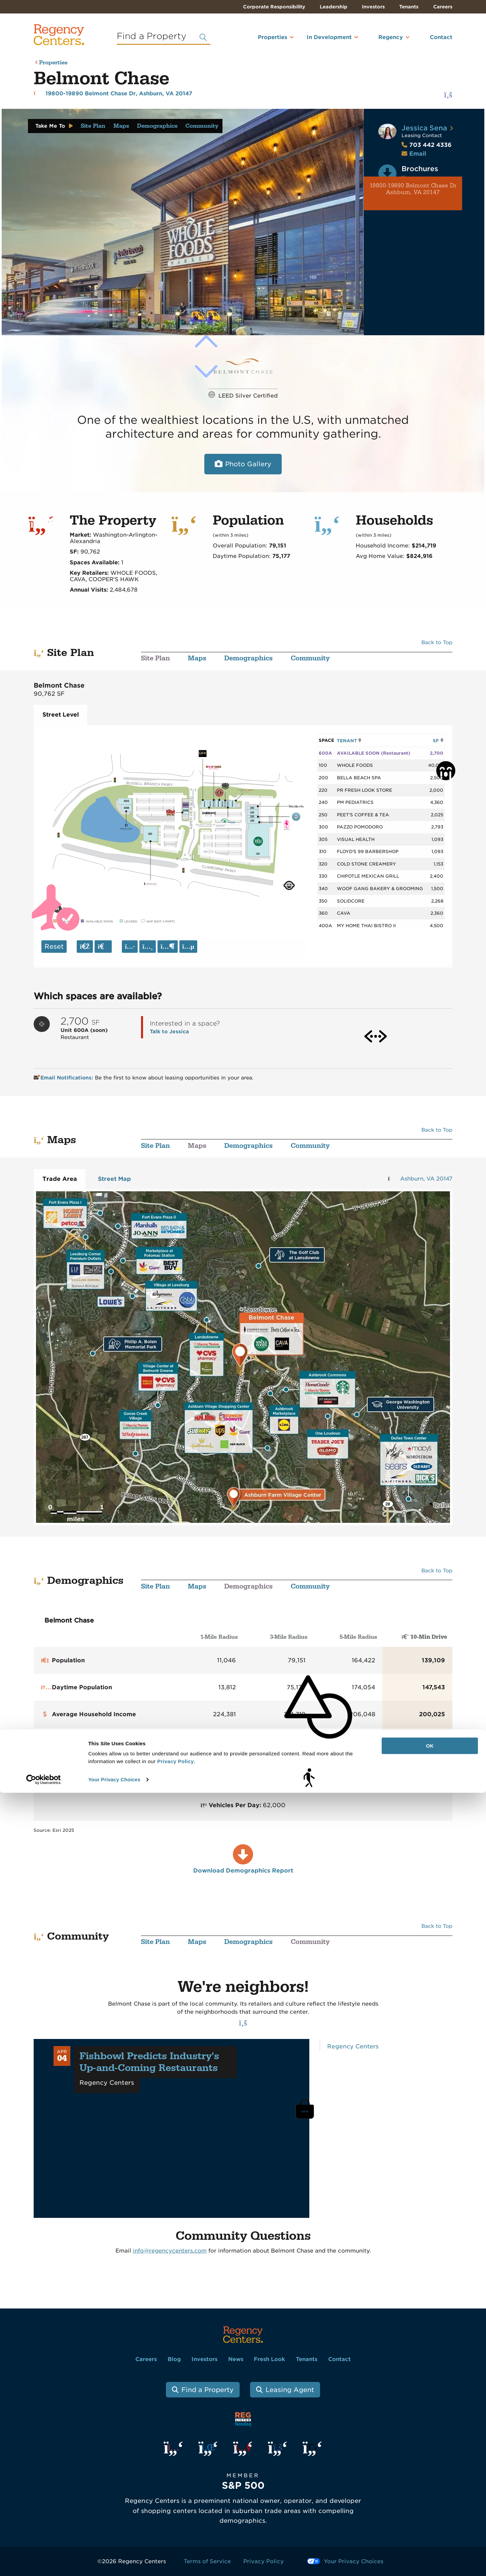  Describe the element at coordinates (54, 907) in the screenshot. I see `flight booking confirmed` at that location.